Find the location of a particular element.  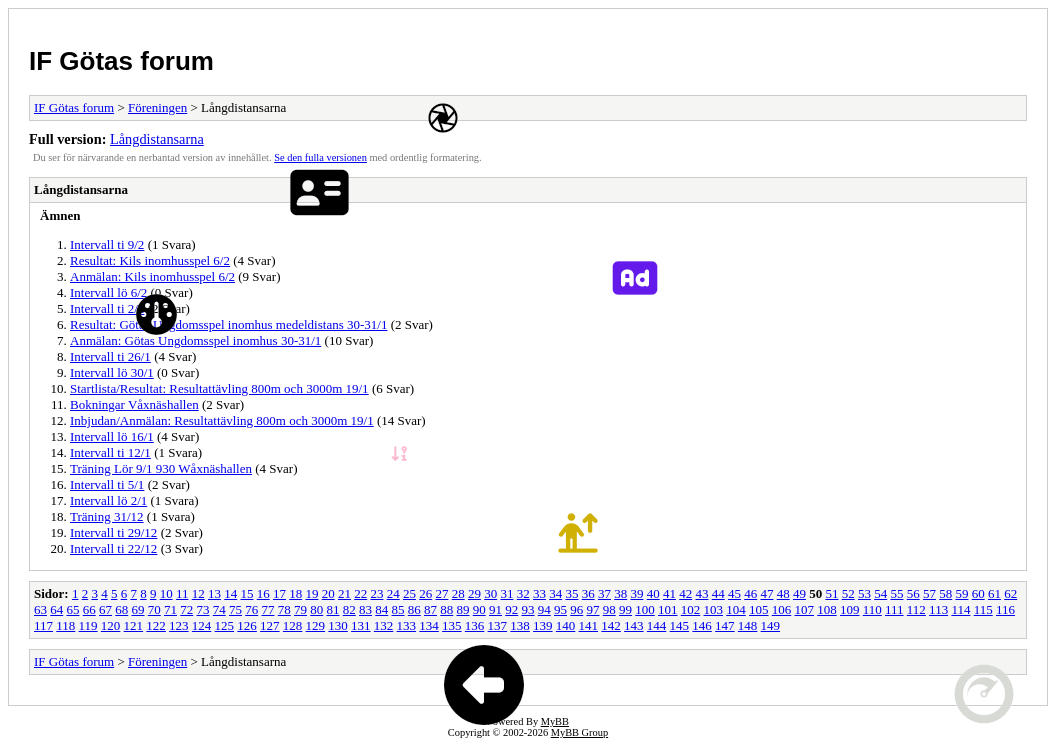

cloudscale.ch cloud hosting service logo is located at coordinates (984, 694).